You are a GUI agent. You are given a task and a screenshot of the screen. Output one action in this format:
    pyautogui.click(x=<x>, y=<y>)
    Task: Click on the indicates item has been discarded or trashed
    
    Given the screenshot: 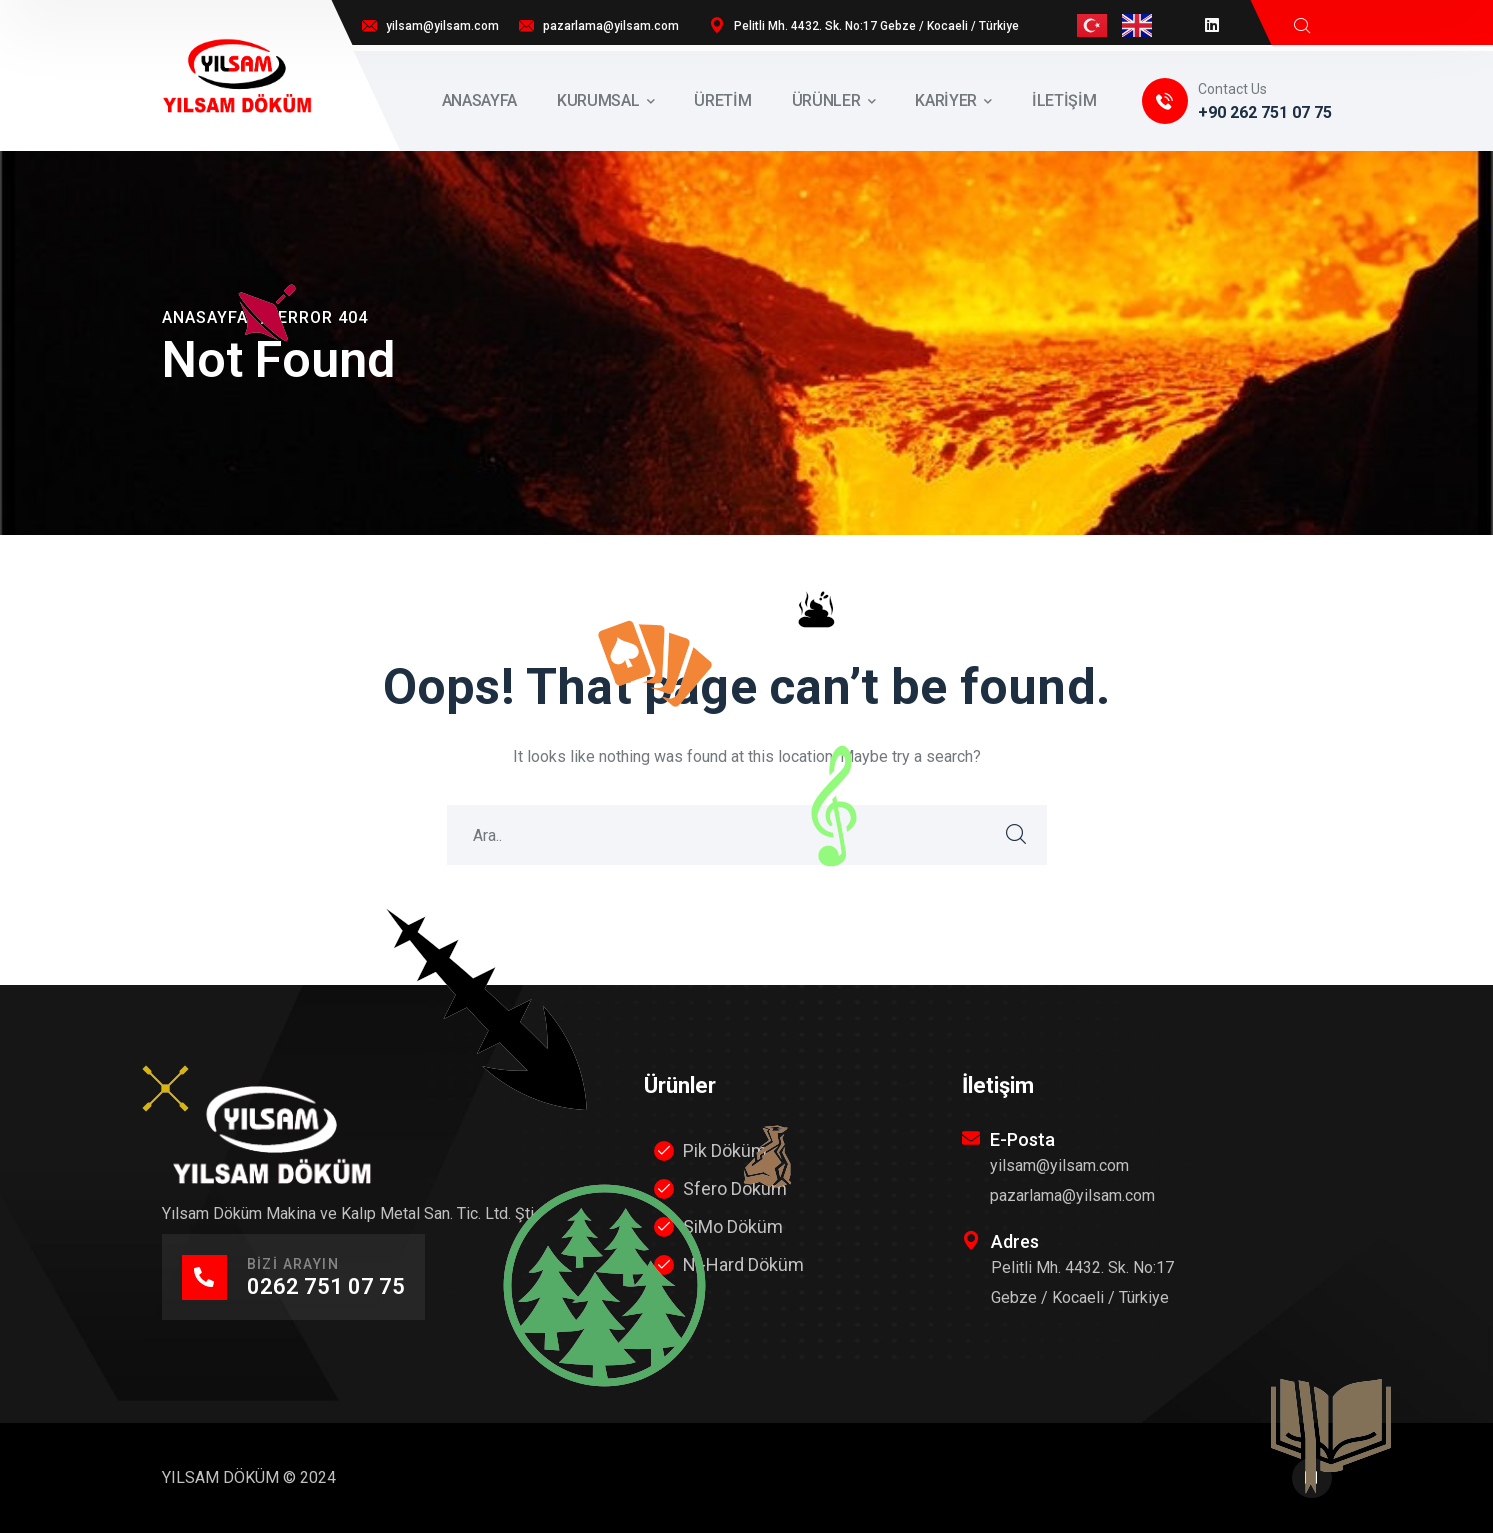 What is the action you would take?
    pyautogui.click(x=767, y=1156)
    